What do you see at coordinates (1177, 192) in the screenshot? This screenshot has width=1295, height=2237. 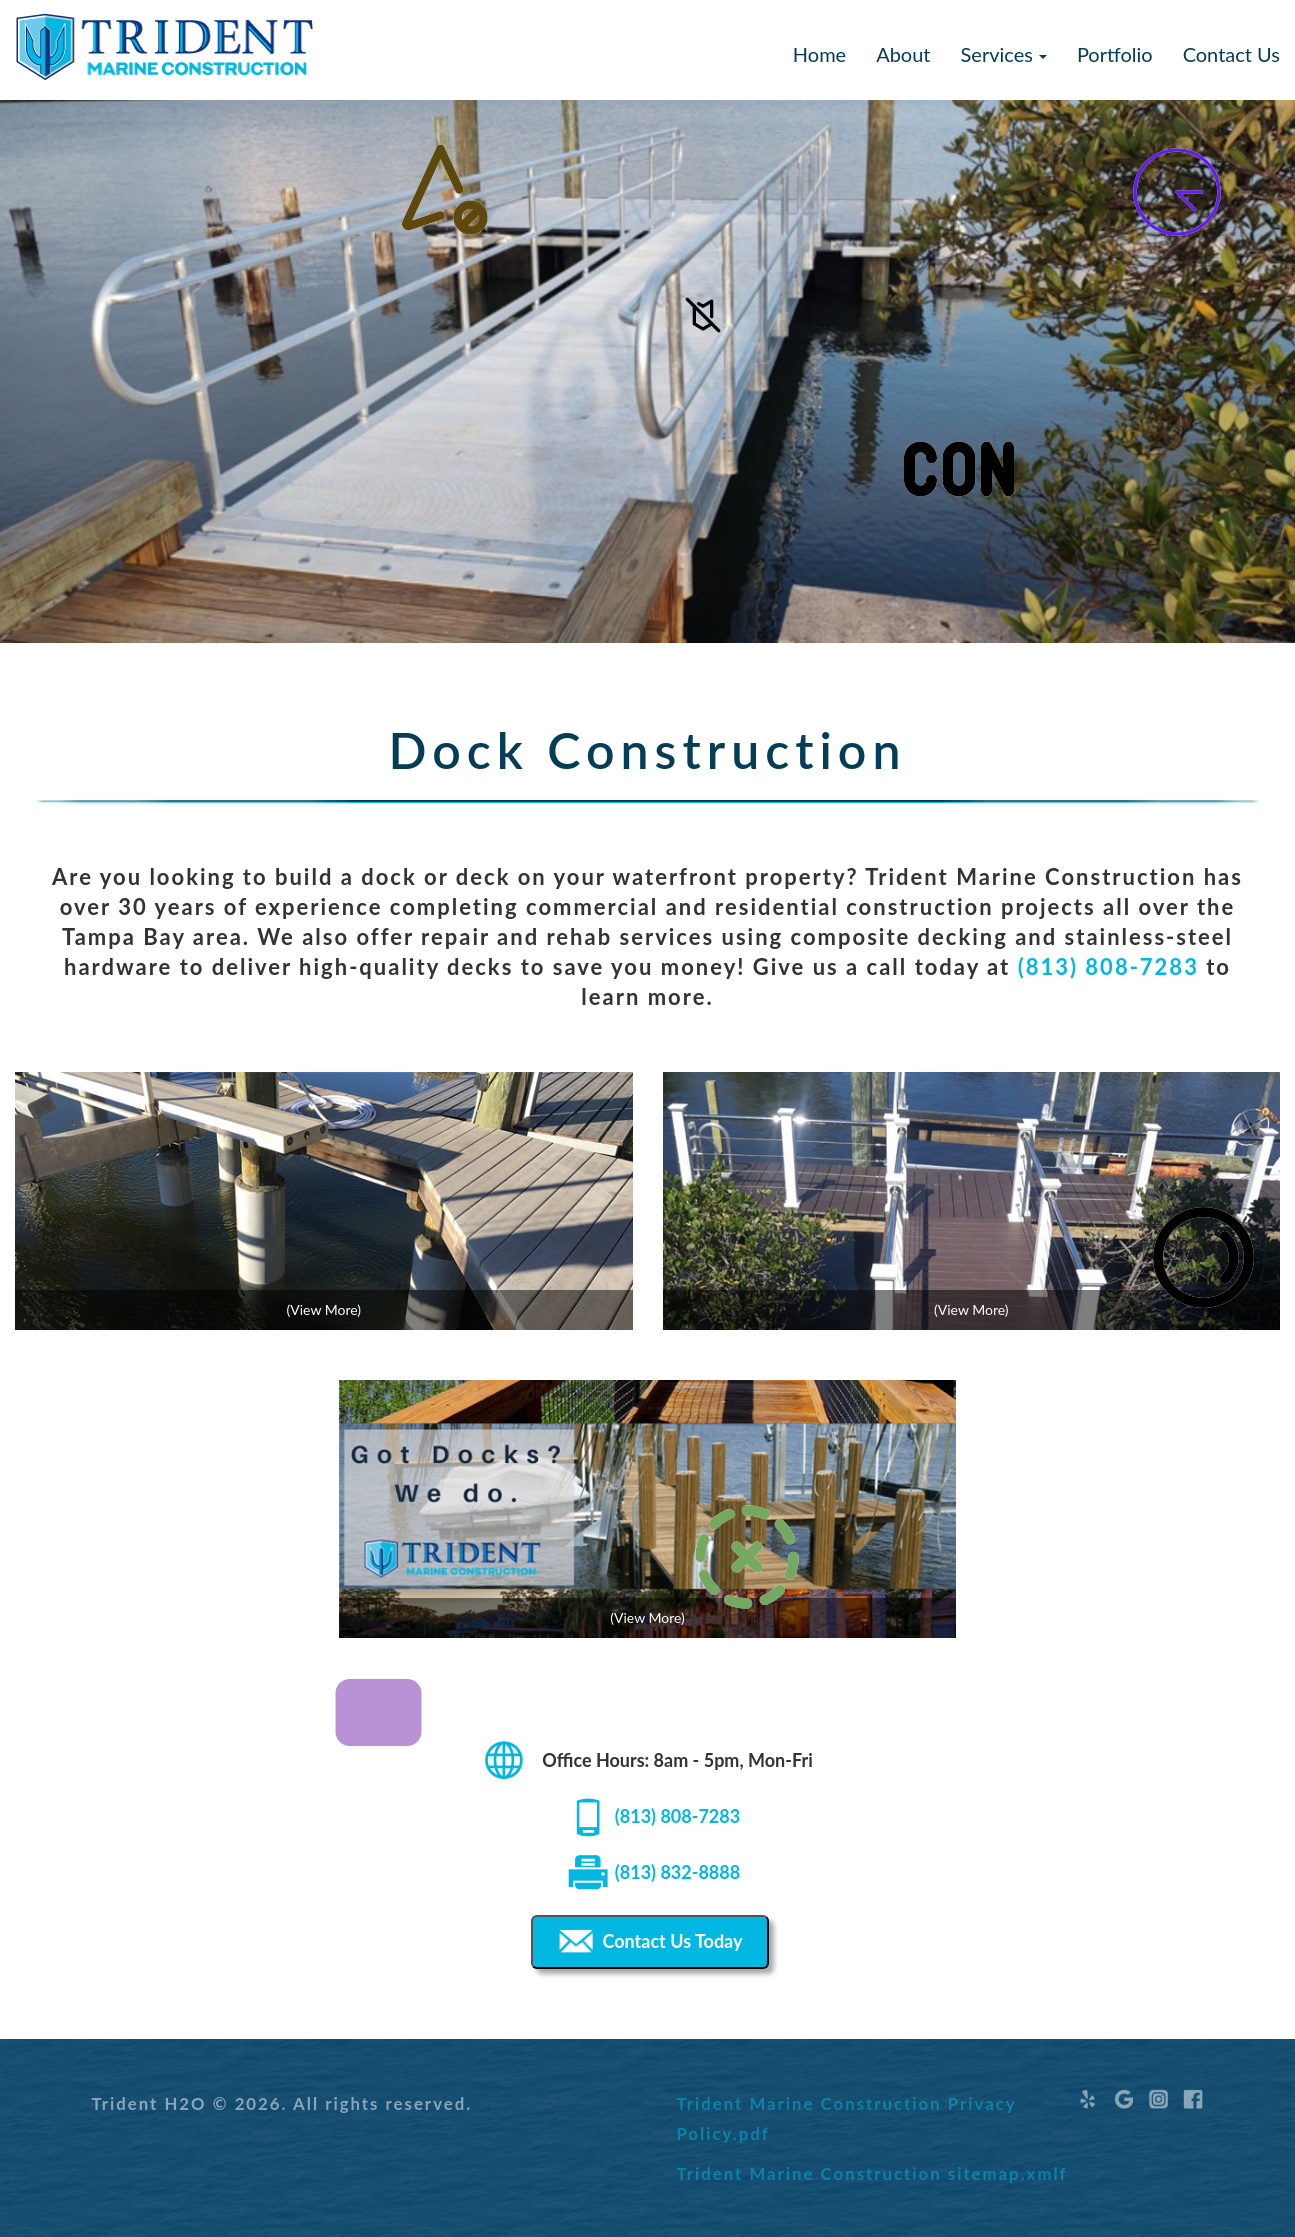 I see `view afternoon schedule or events` at bounding box center [1177, 192].